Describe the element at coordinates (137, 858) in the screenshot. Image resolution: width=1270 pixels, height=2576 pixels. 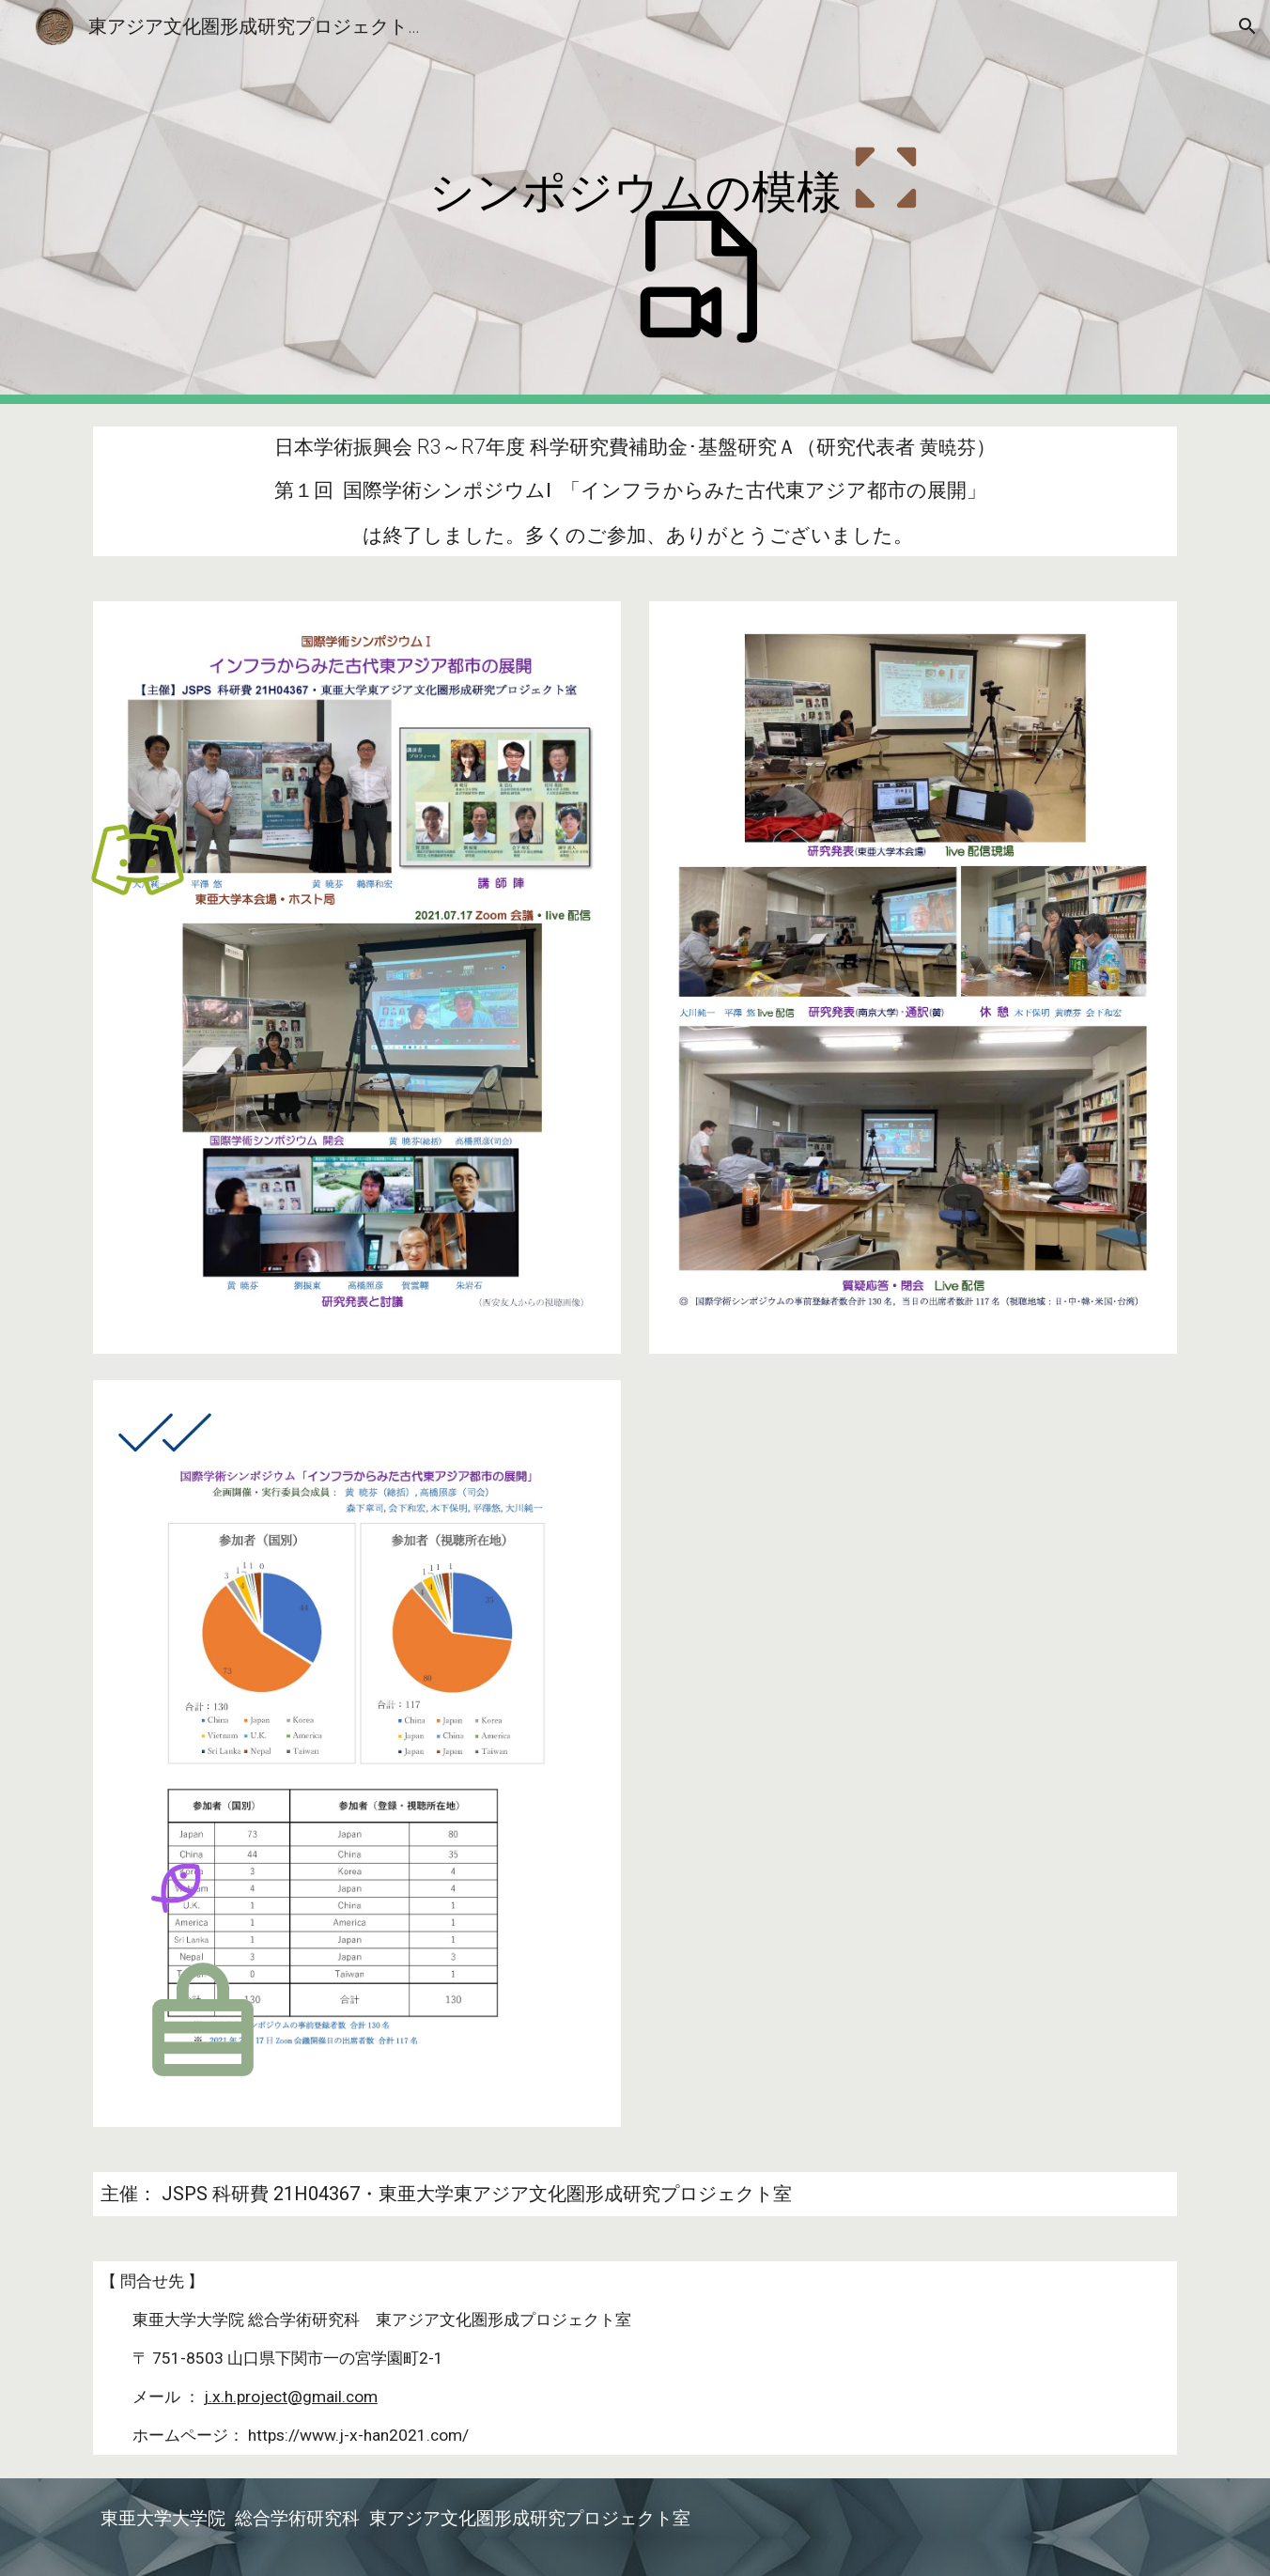
I see `open Discord` at that location.